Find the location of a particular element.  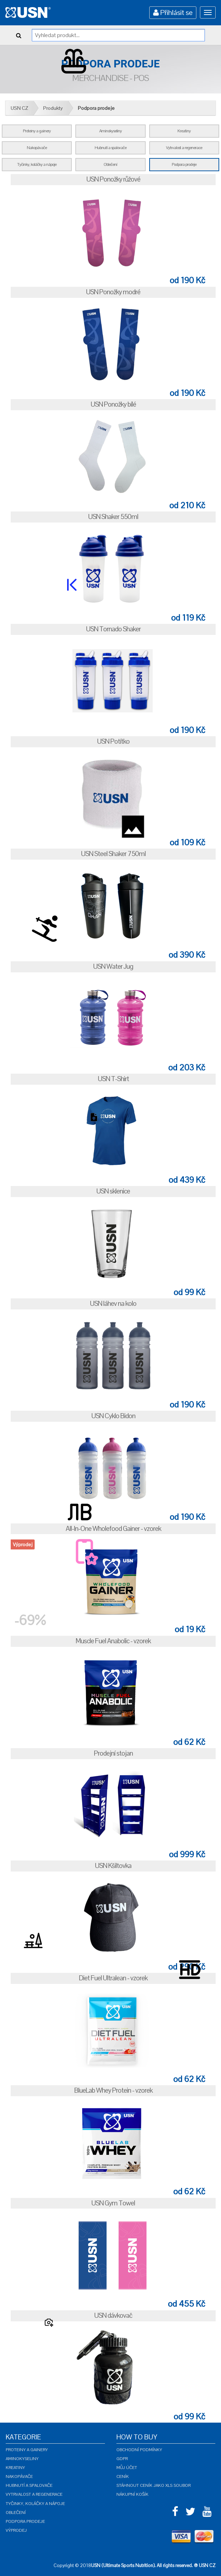

indicates Kyrgyzstani som currency is located at coordinates (80, 1512).